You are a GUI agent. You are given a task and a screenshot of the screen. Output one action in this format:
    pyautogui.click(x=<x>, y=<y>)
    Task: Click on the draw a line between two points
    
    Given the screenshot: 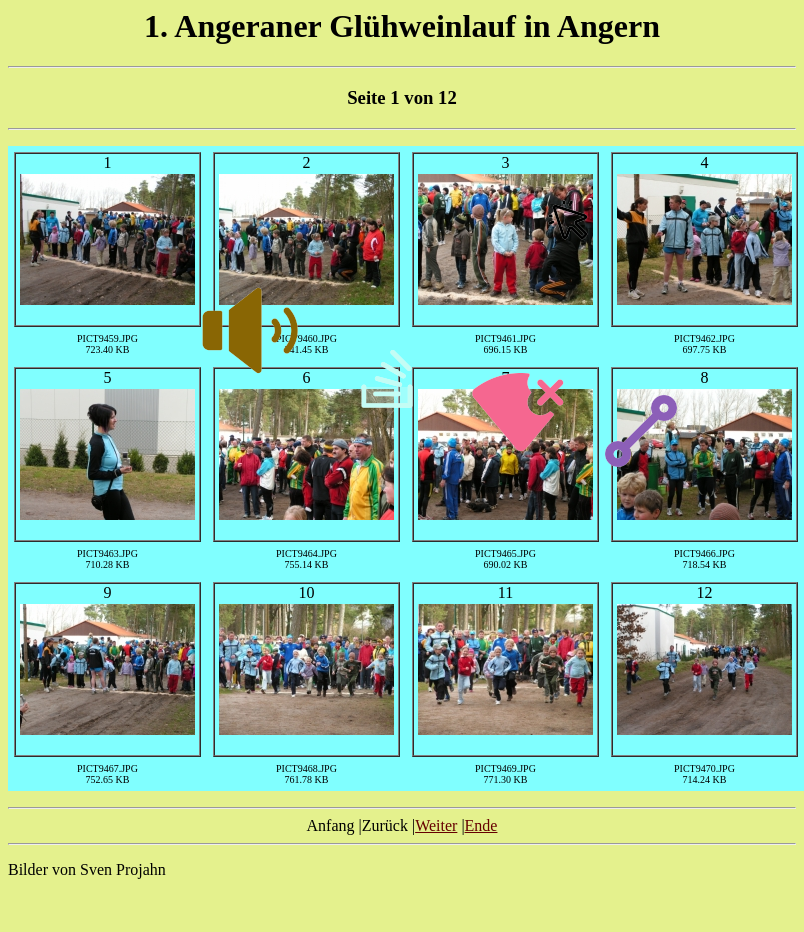 What is the action you would take?
    pyautogui.click(x=641, y=431)
    